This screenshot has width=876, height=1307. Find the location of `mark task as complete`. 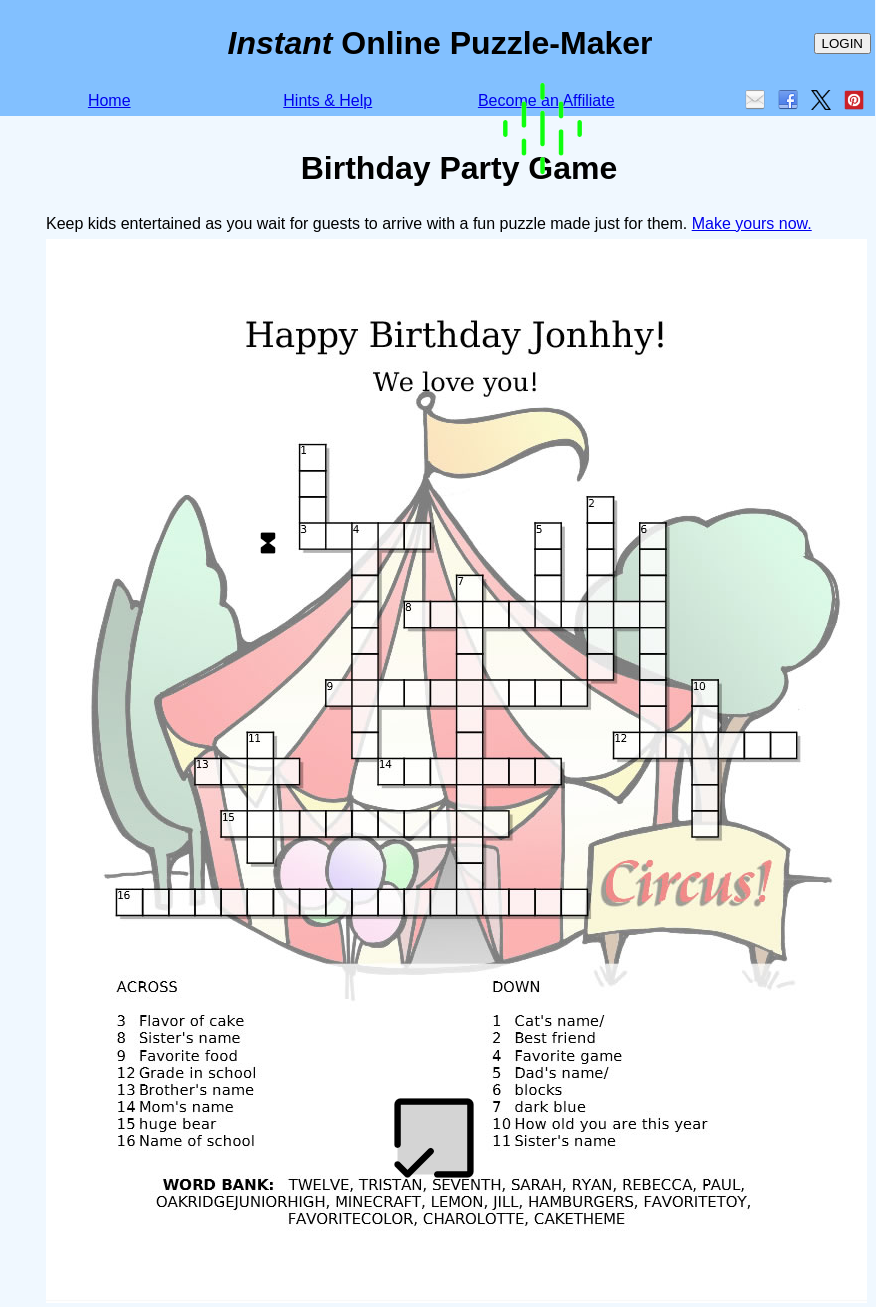

mark task as complete is located at coordinates (434, 1138).